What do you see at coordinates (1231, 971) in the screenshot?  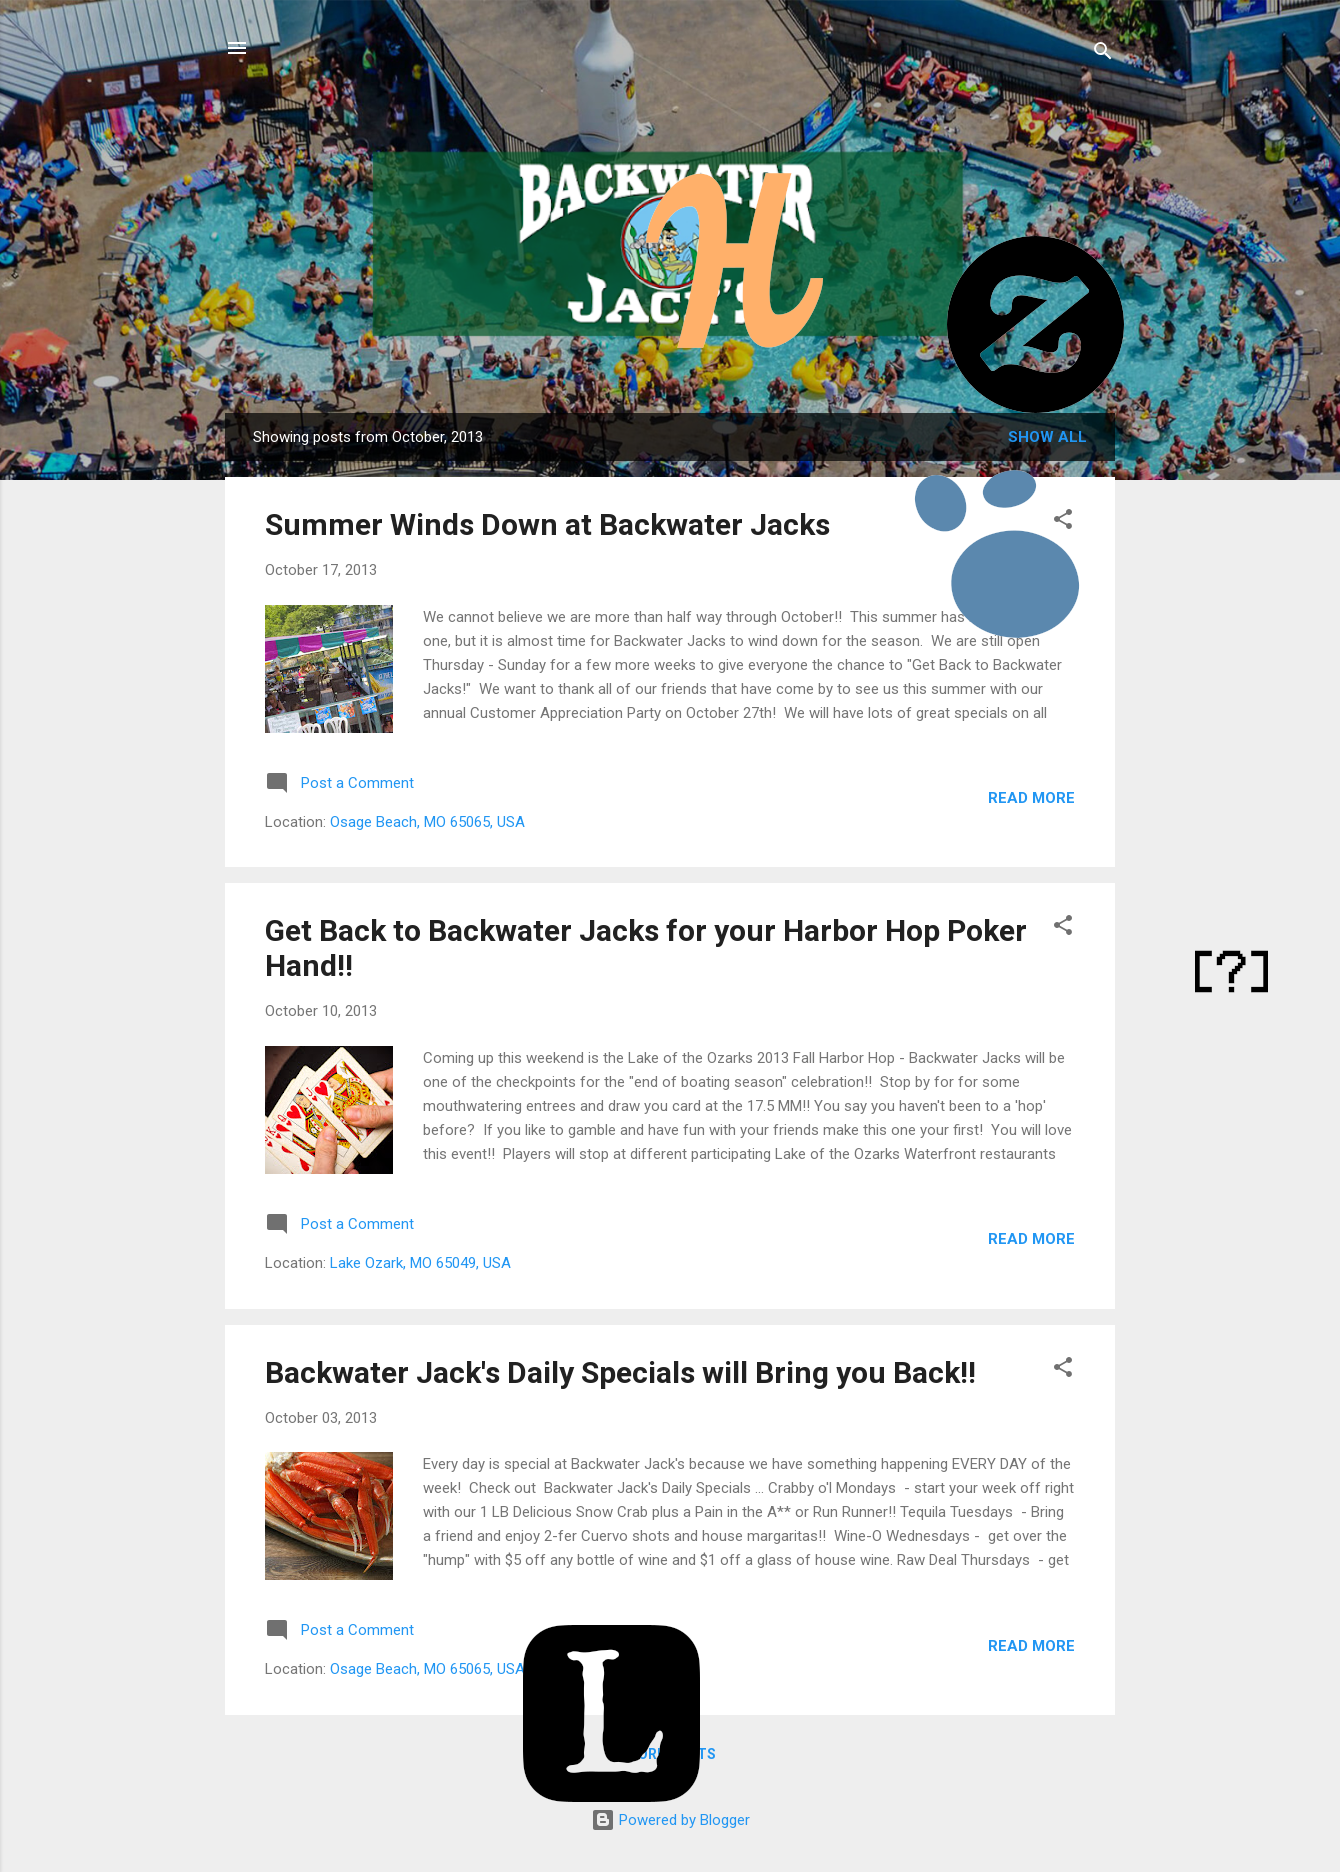 I see `visit the Philadelphia Inquirer website` at bounding box center [1231, 971].